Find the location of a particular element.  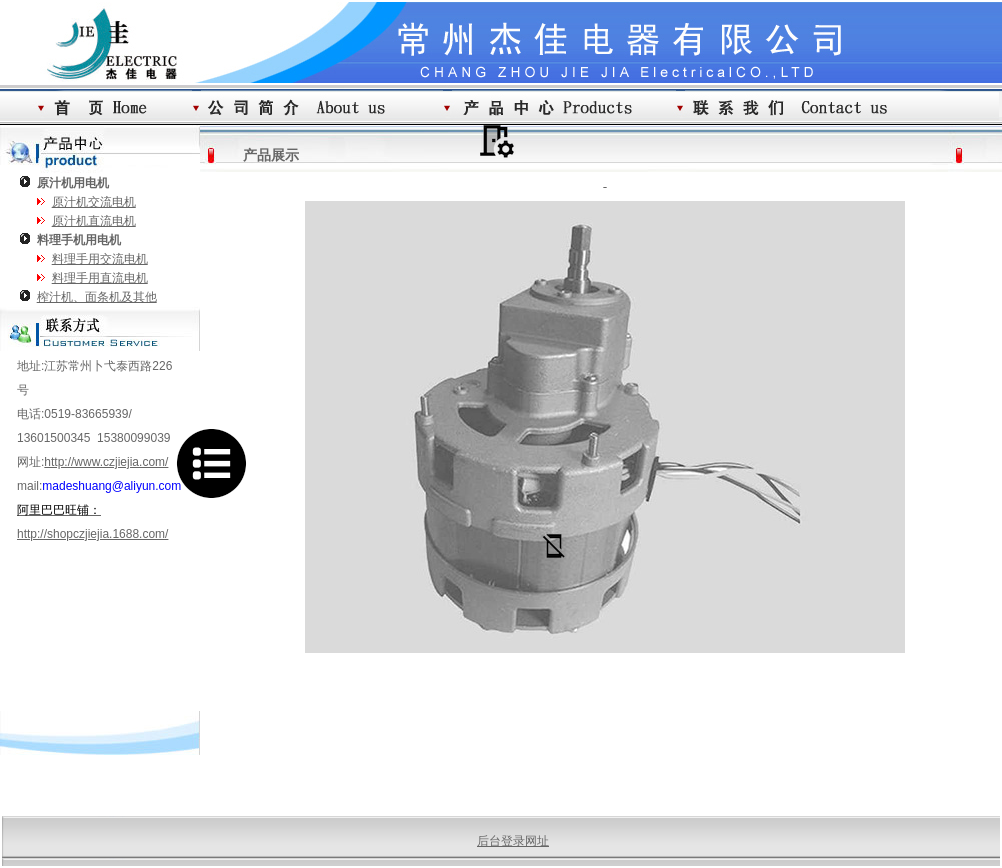

view list or menu options is located at coordinates (211, 463).